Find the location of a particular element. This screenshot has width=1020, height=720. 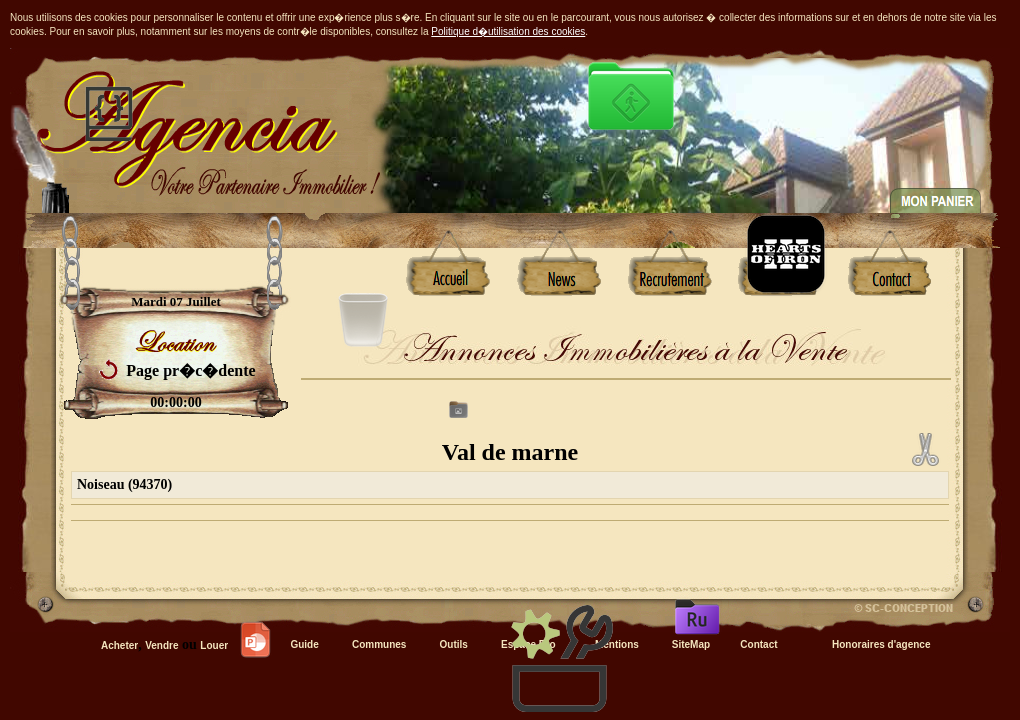

open a PowerPoint presentation file is located at coordinates (255, 639).